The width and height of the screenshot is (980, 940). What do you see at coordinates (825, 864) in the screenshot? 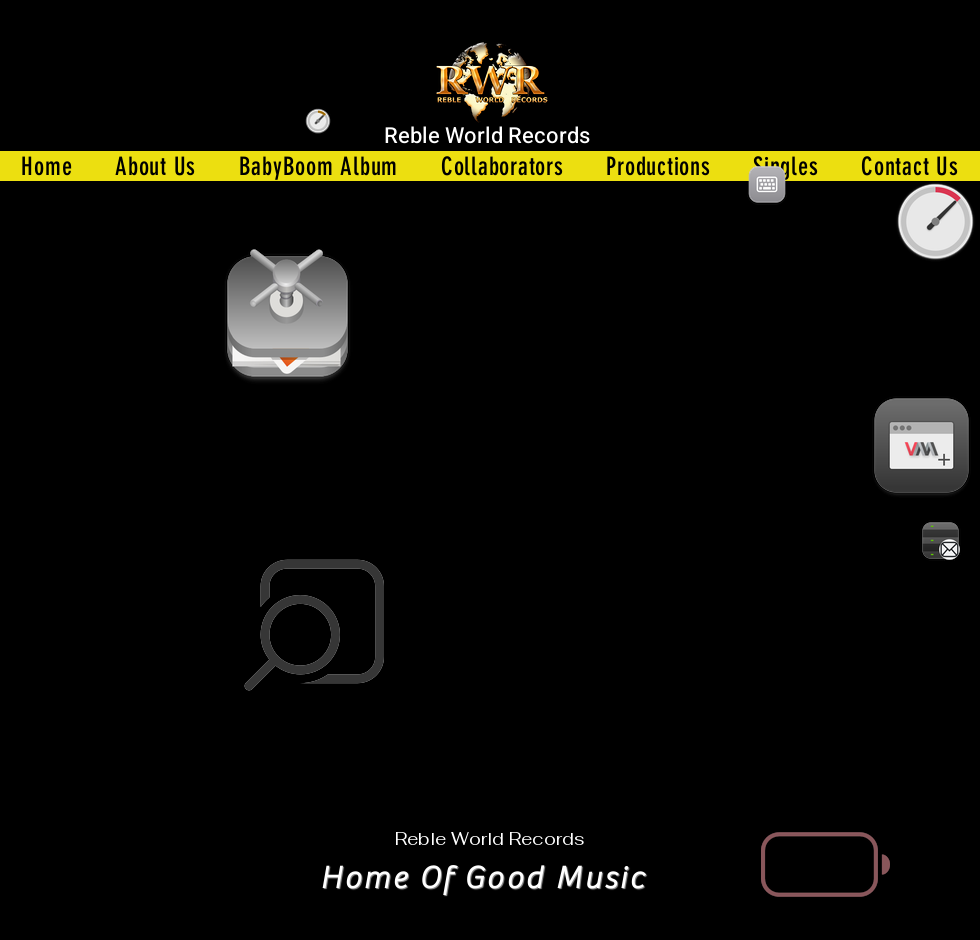
I see `indicates battery is completely empty` at bounding box center [825, 864].